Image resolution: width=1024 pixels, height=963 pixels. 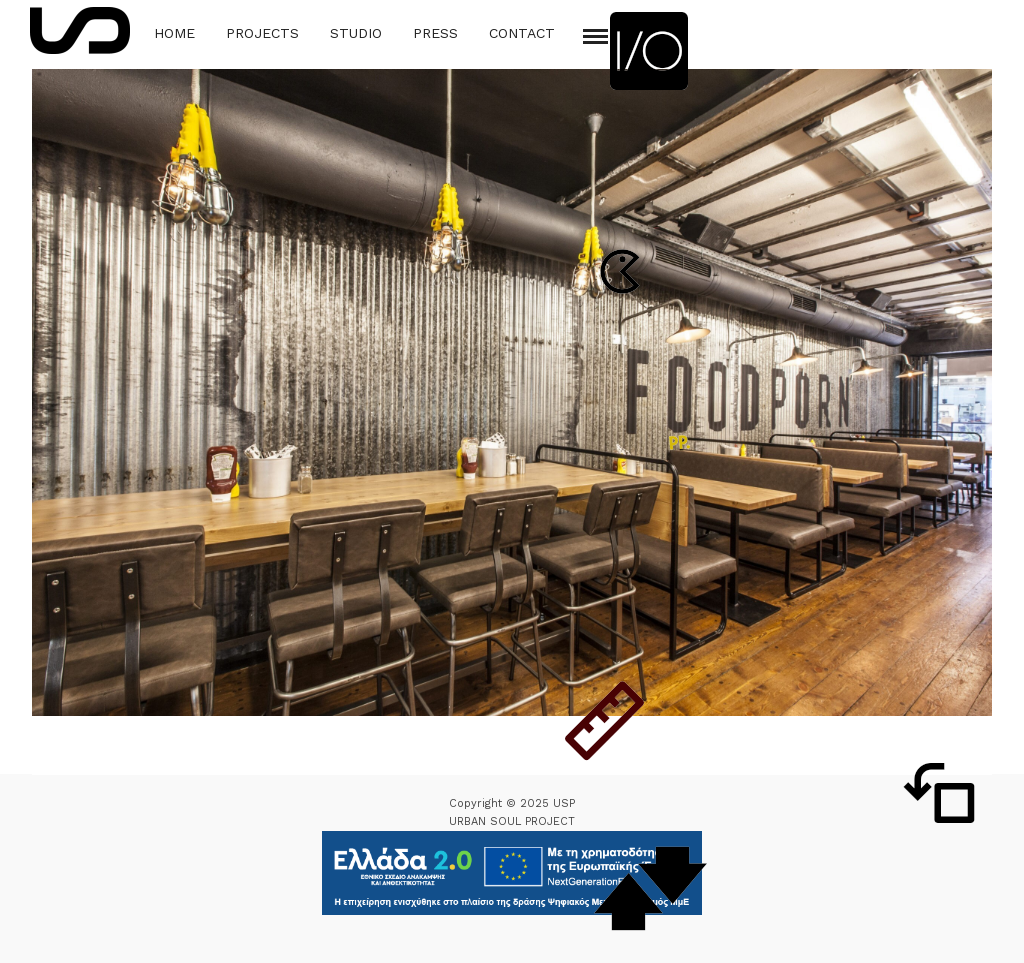 I want to click on paddy power logo - link to betting and gaming services, so click(x=679, y=442).